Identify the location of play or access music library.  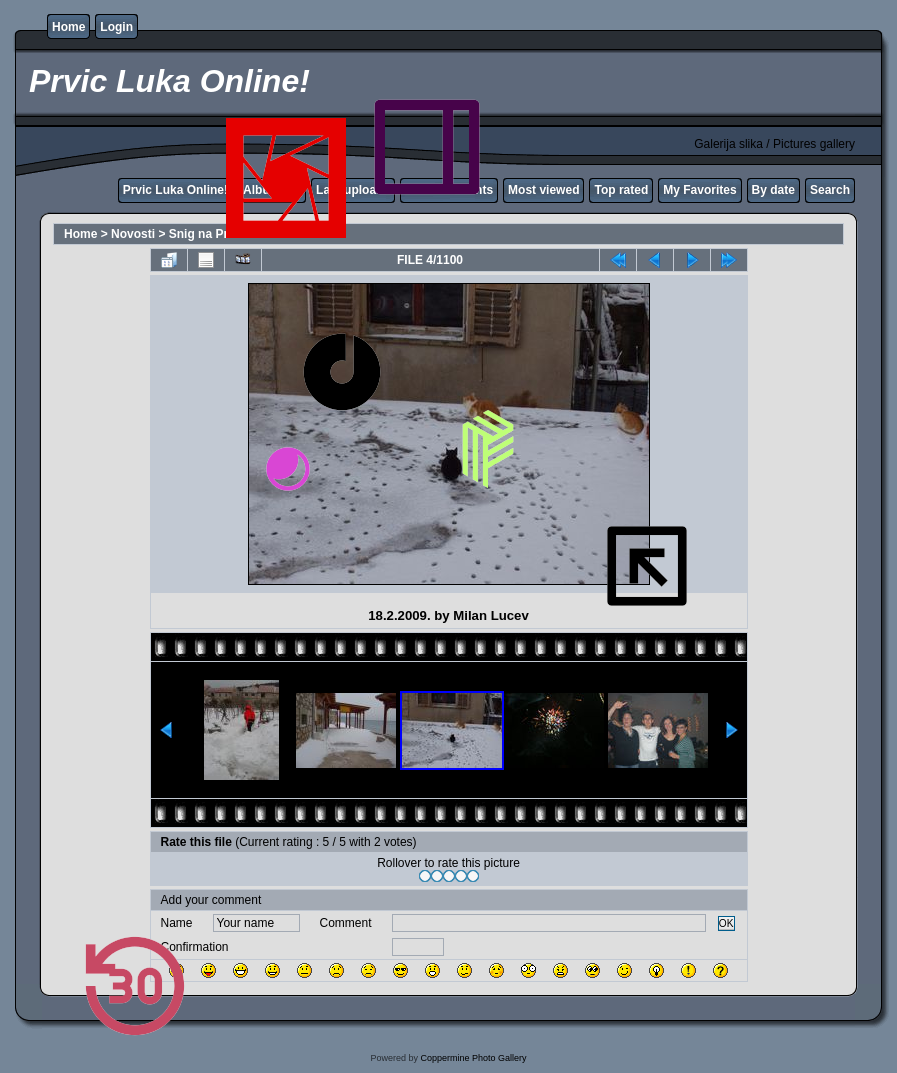
(342, 372).